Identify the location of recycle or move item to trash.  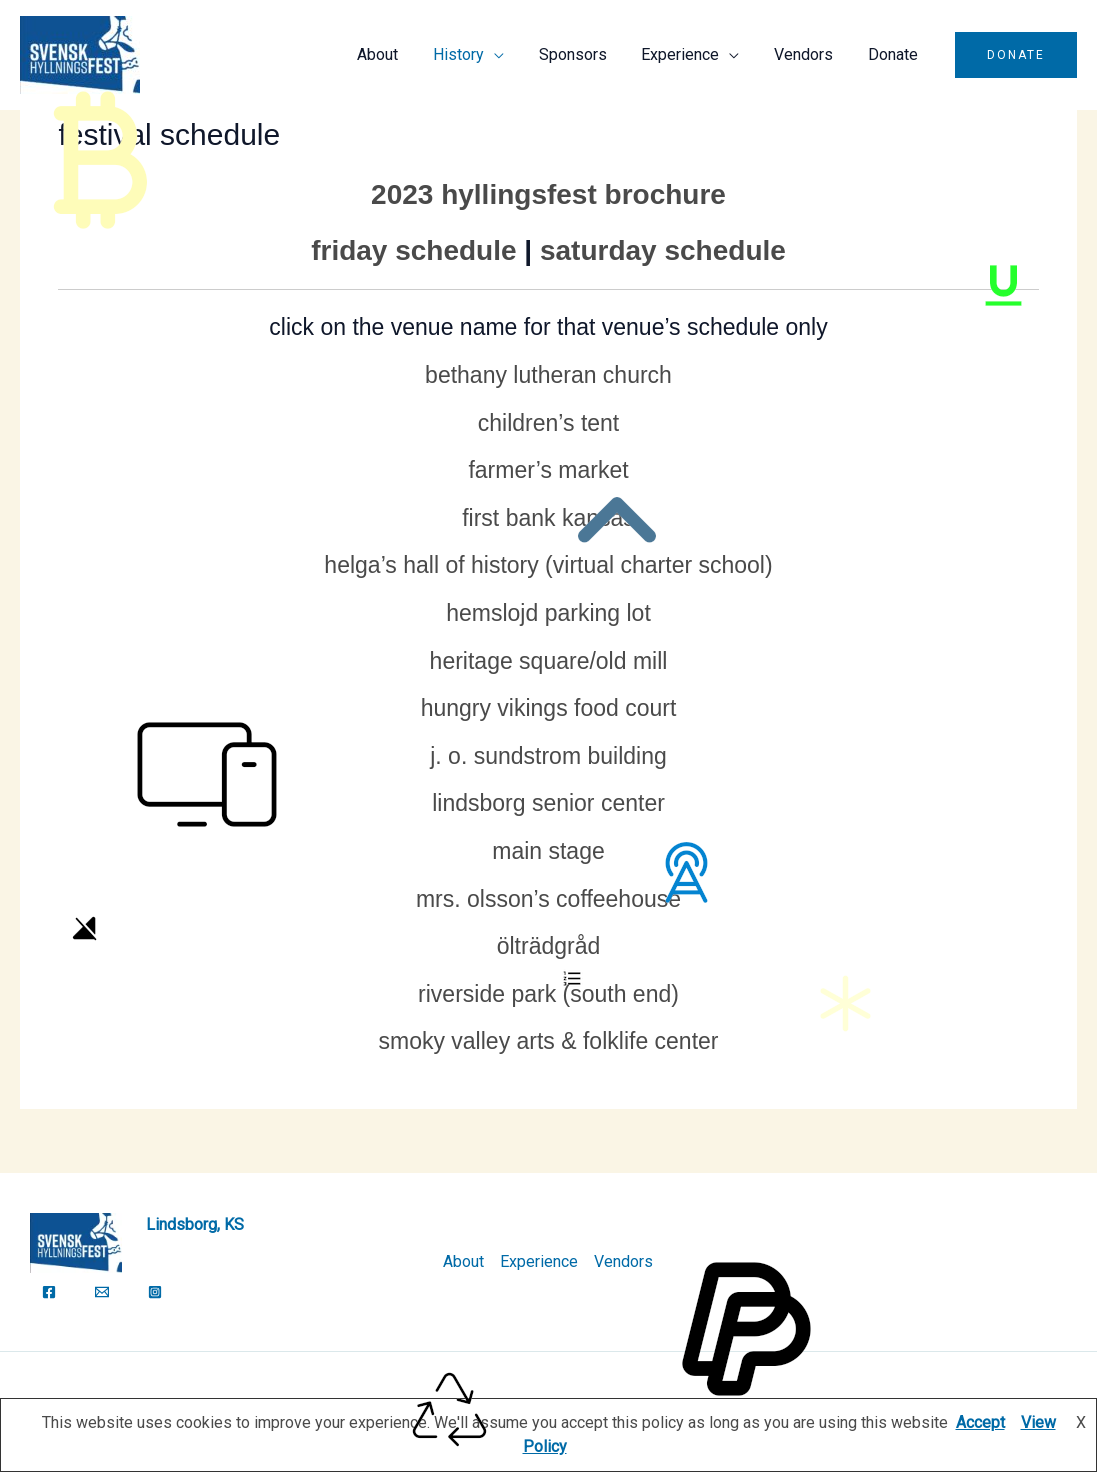
(449, 1409).